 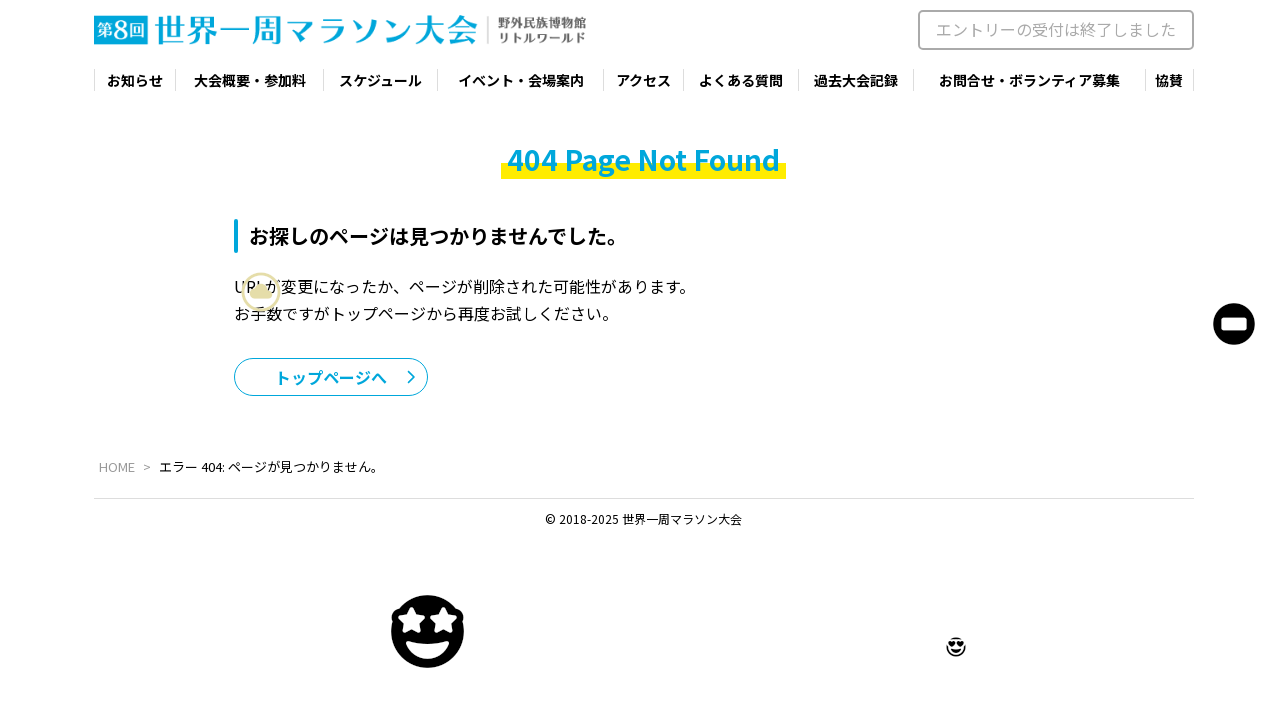 I want to click on indicates an error or blocked state, so click(x=1234, y=324).